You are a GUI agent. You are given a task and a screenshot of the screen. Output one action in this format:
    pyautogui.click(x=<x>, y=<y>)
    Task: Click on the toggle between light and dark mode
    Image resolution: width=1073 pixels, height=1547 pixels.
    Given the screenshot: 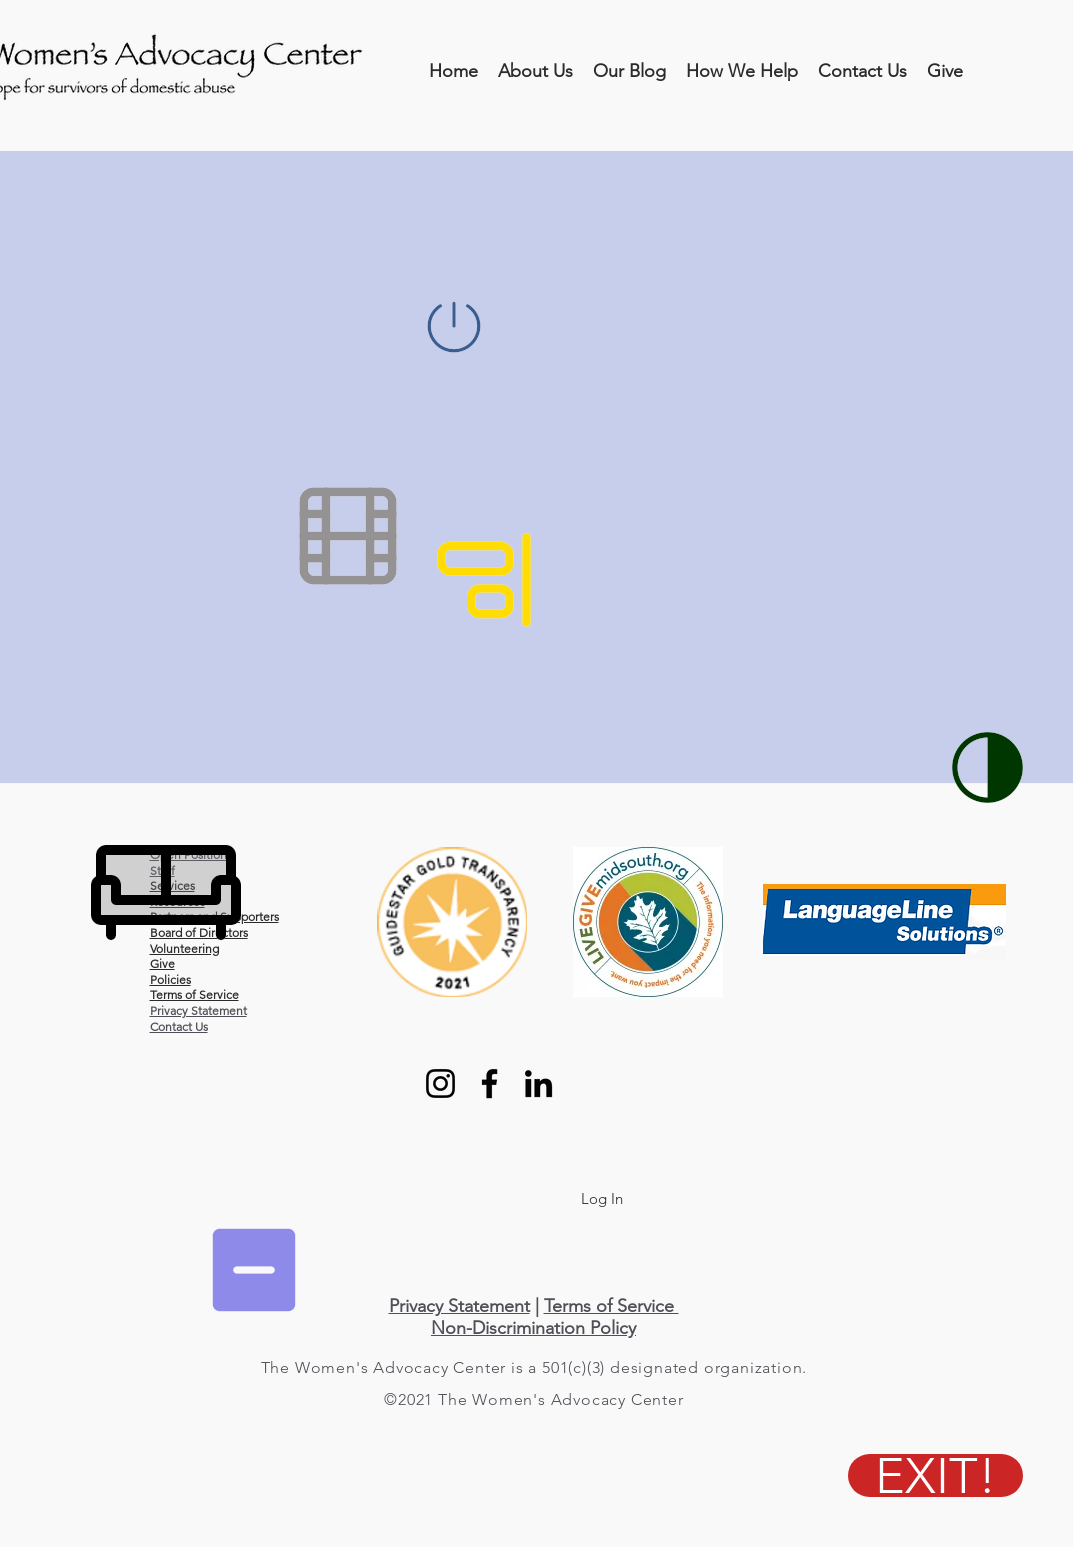 What is the action you would take?
    pyautogui.click(x=987, y=767)
    